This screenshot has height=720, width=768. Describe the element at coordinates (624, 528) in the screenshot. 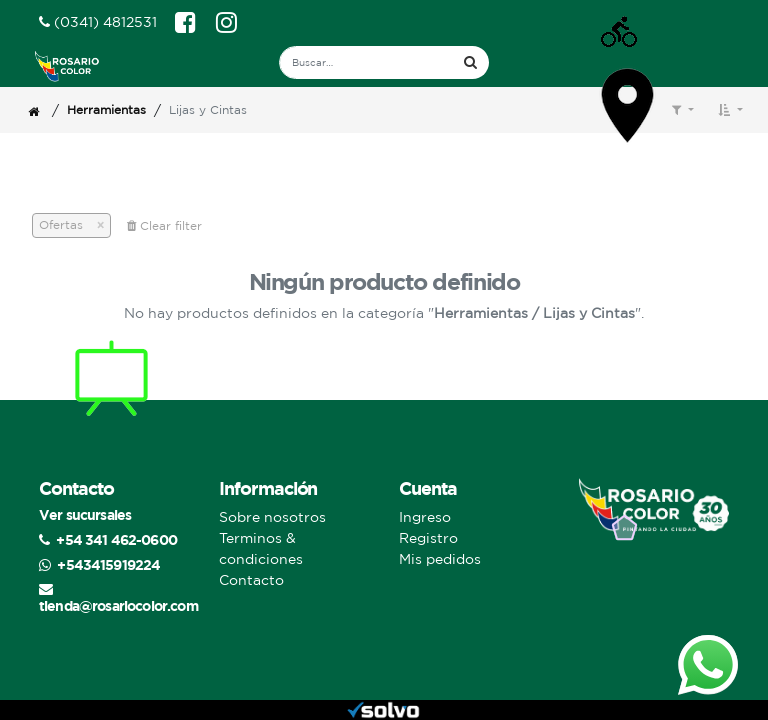

I see `a pentagon shape indicator` at that location.